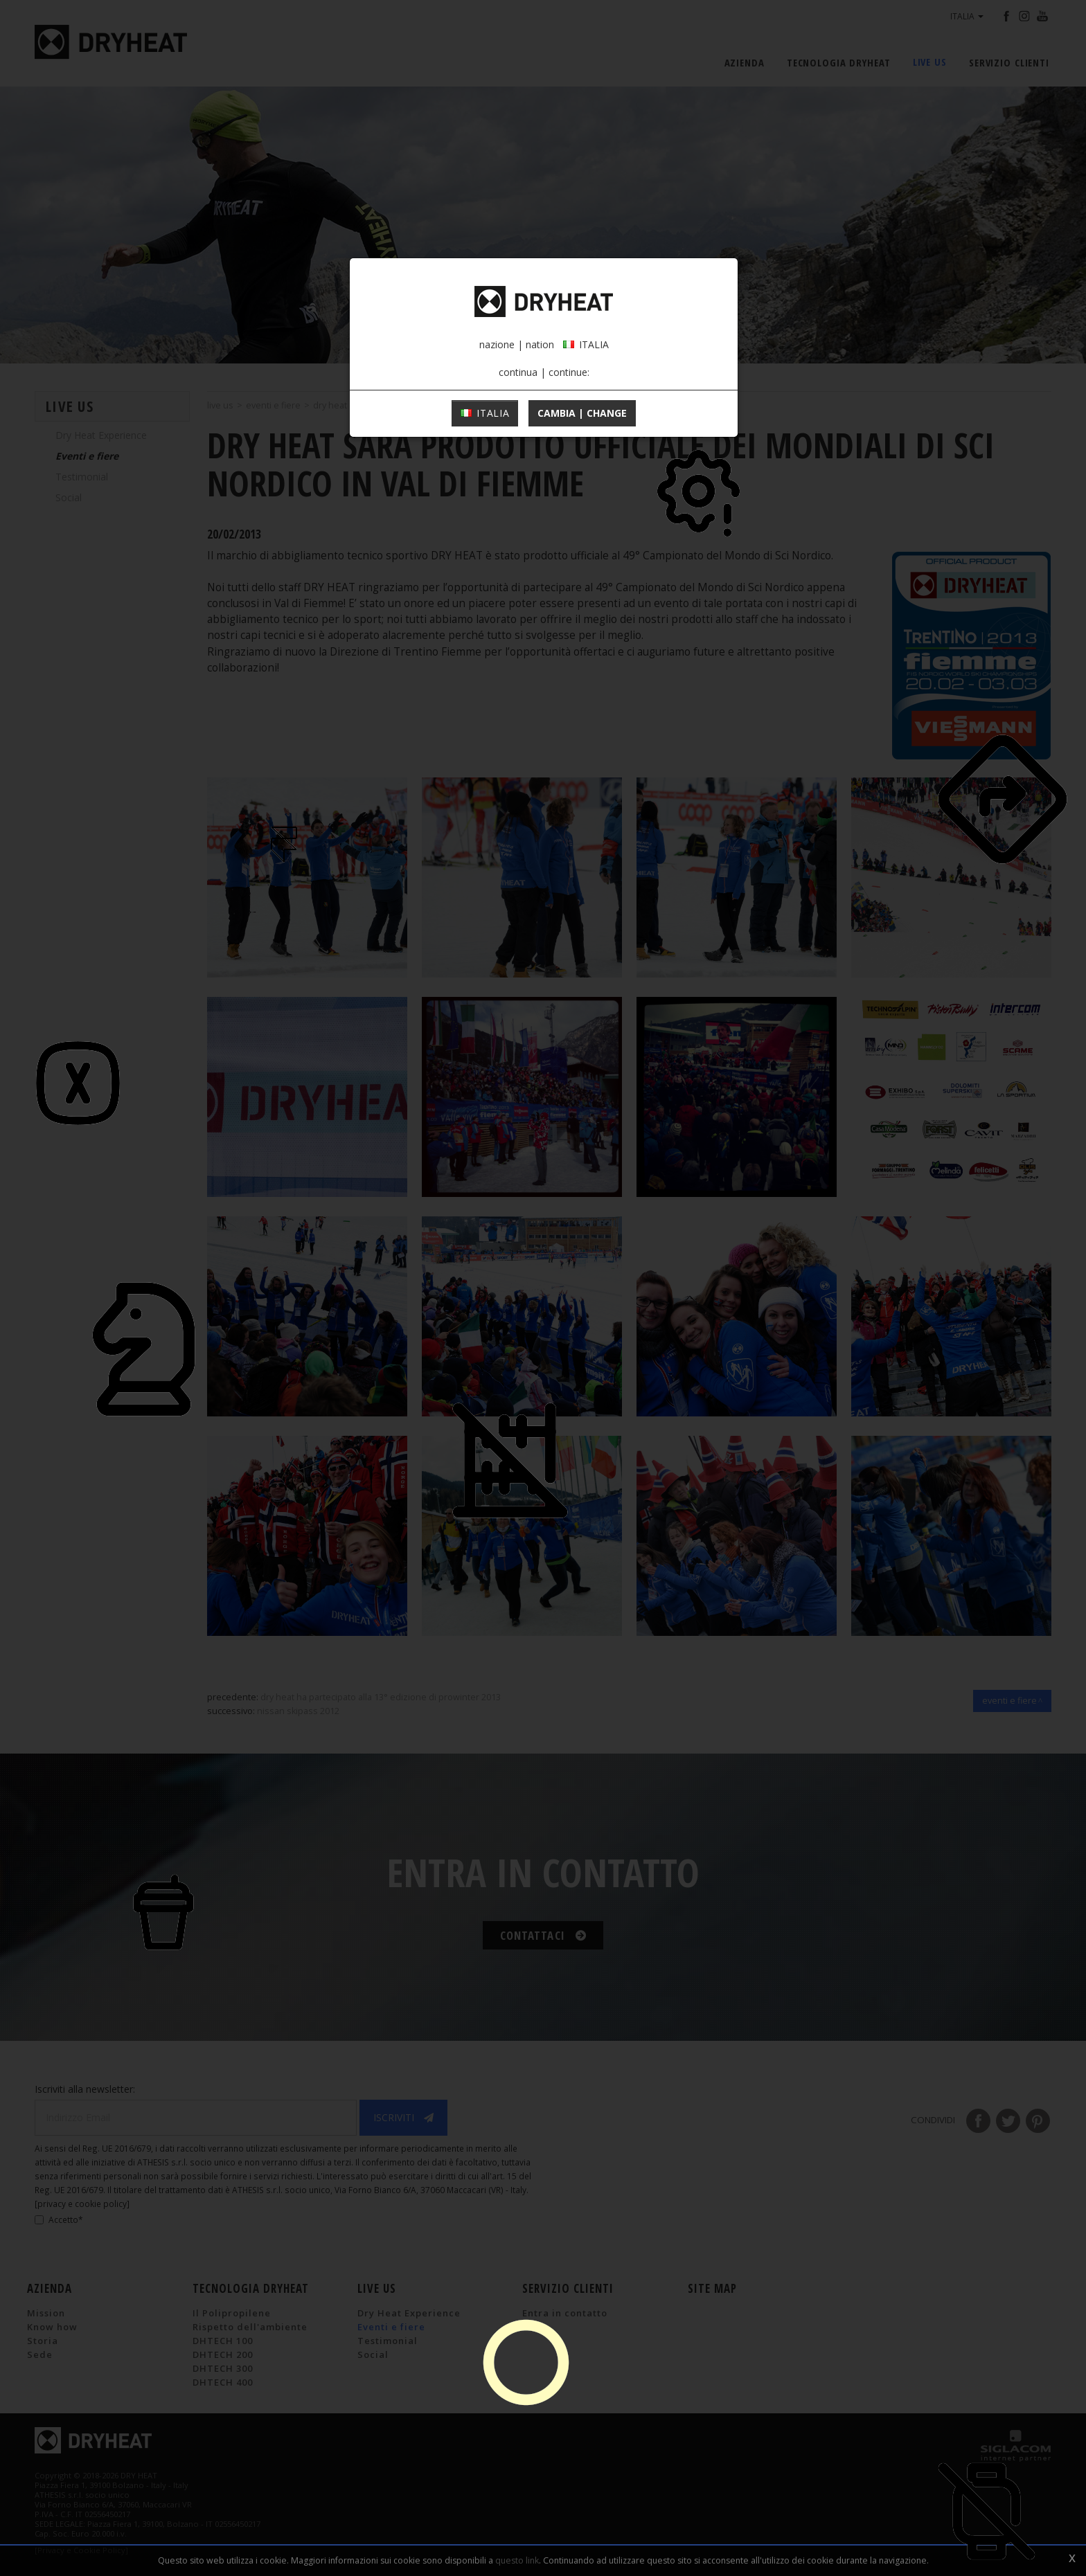 The width and height of the screenshot is (1086, 2576). I want to click on smartwatch disconnected or unavailable, so click(986, 2511).